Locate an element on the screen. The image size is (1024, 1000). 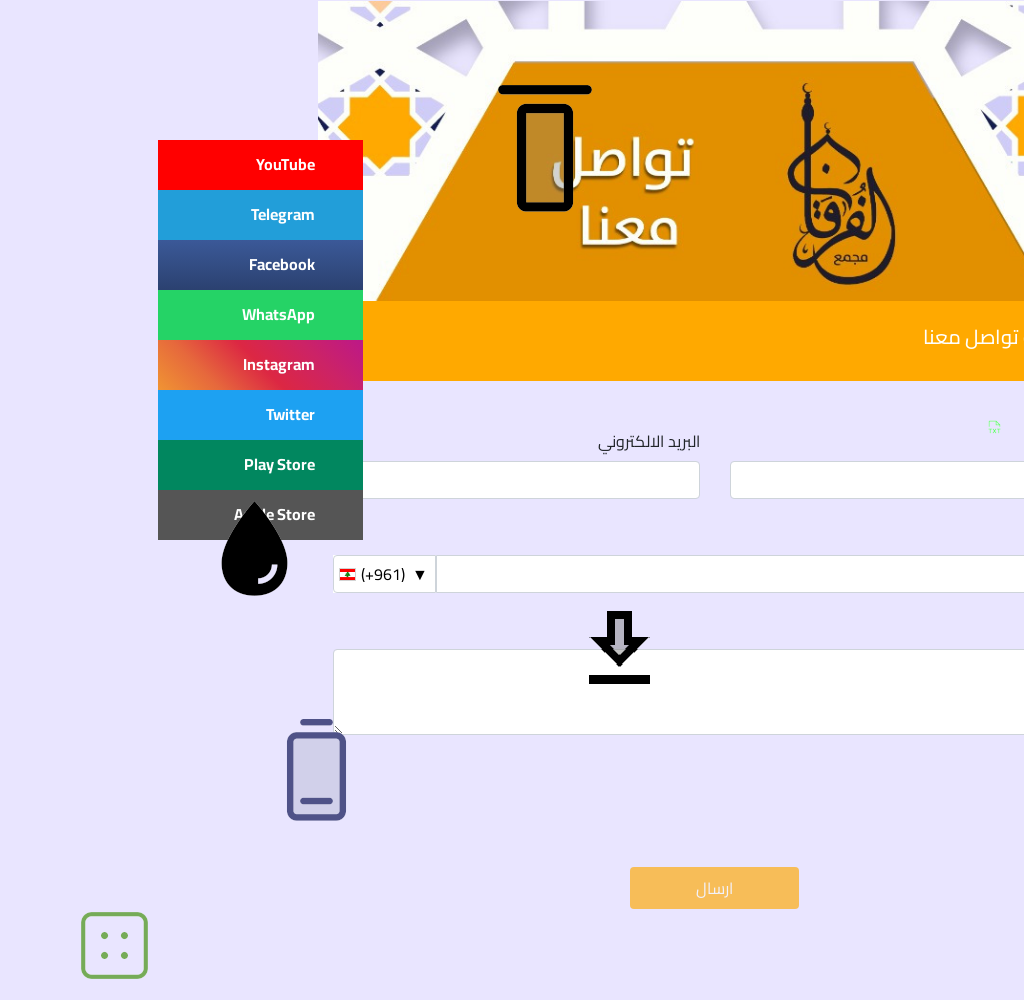
open a text file is located at coordinates (994, 427).